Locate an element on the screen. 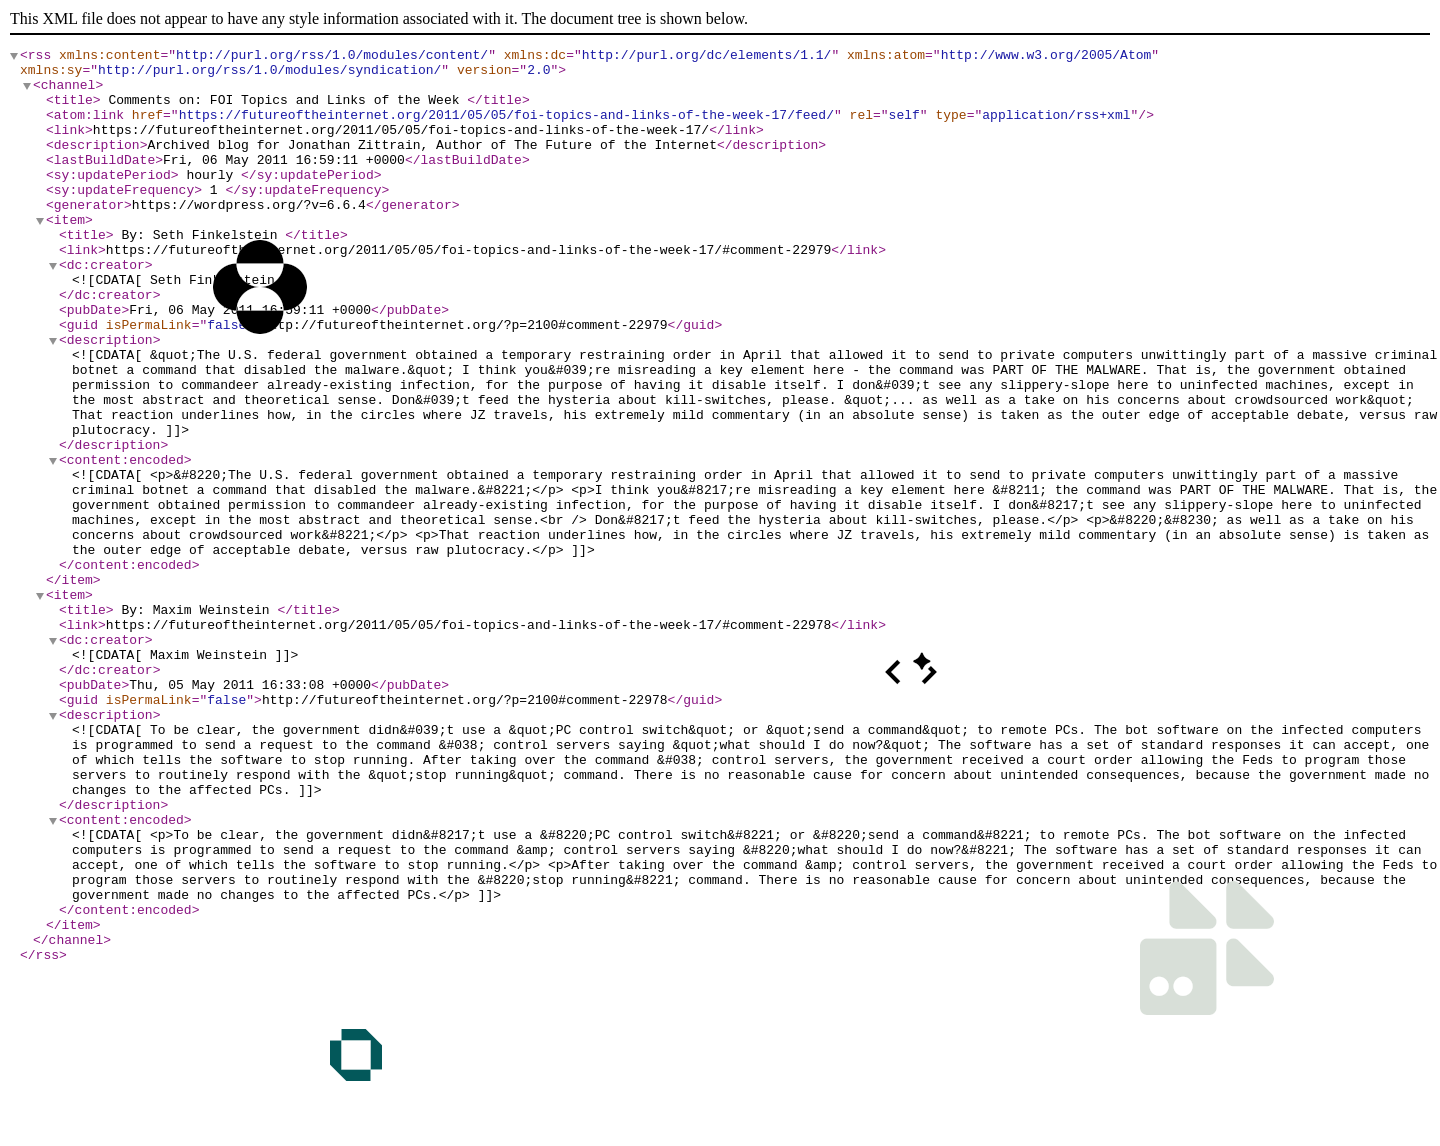  open OPNsense firewall dashboard is located at coordinates (356, 1055).